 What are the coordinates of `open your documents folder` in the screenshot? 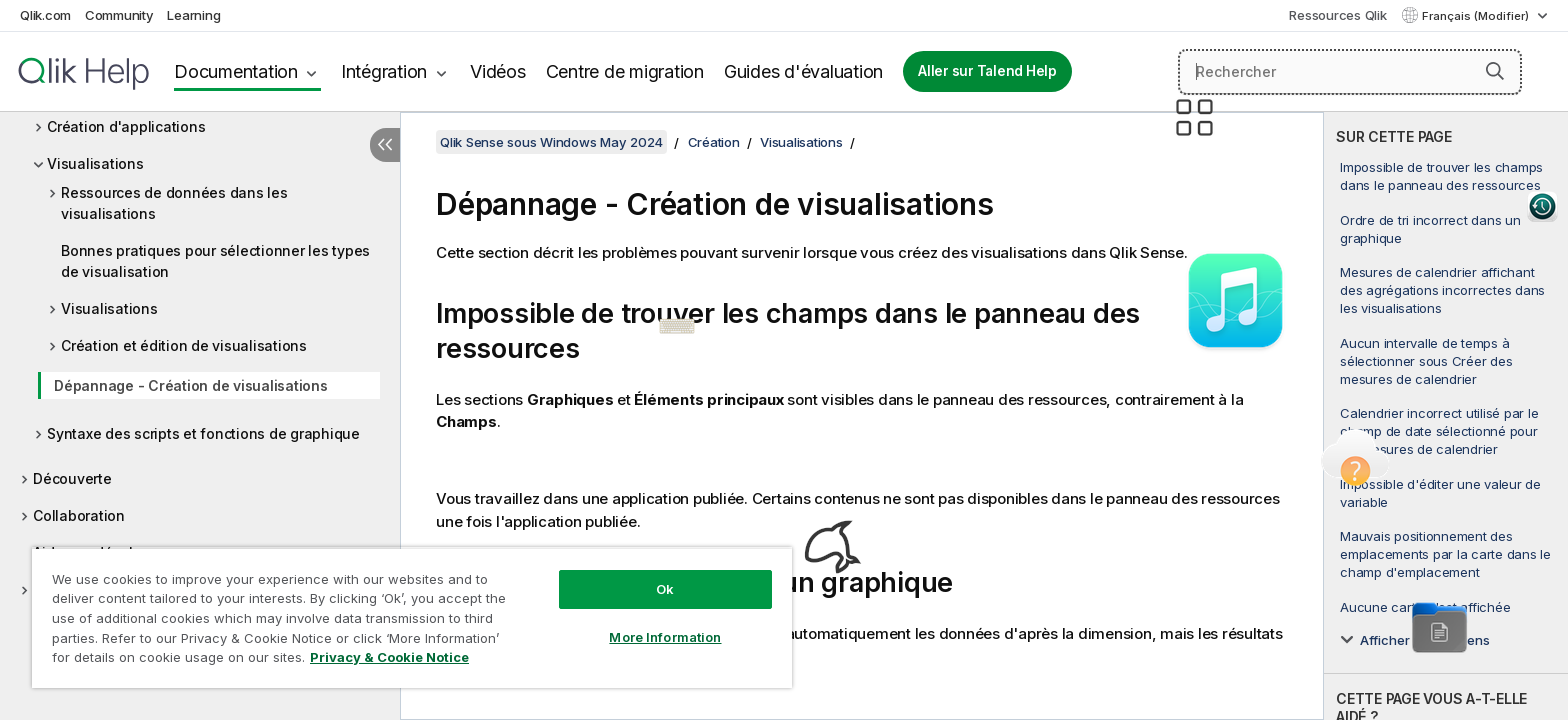 It's located at (1439, 627).